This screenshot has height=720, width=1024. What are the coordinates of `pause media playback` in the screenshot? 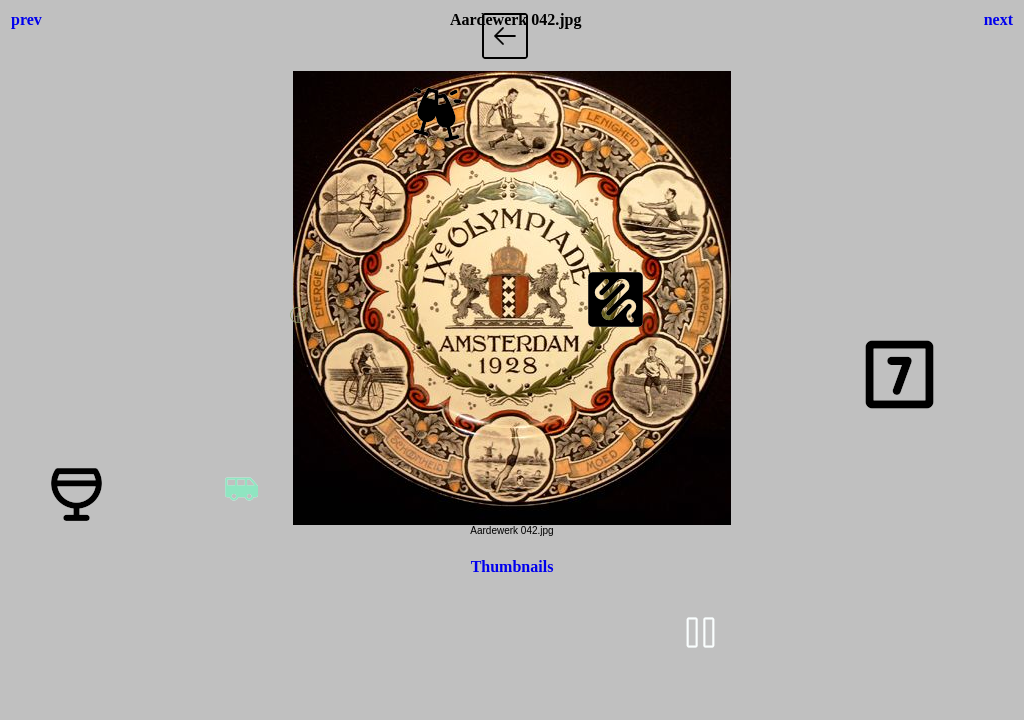 It's located at (700, 632).